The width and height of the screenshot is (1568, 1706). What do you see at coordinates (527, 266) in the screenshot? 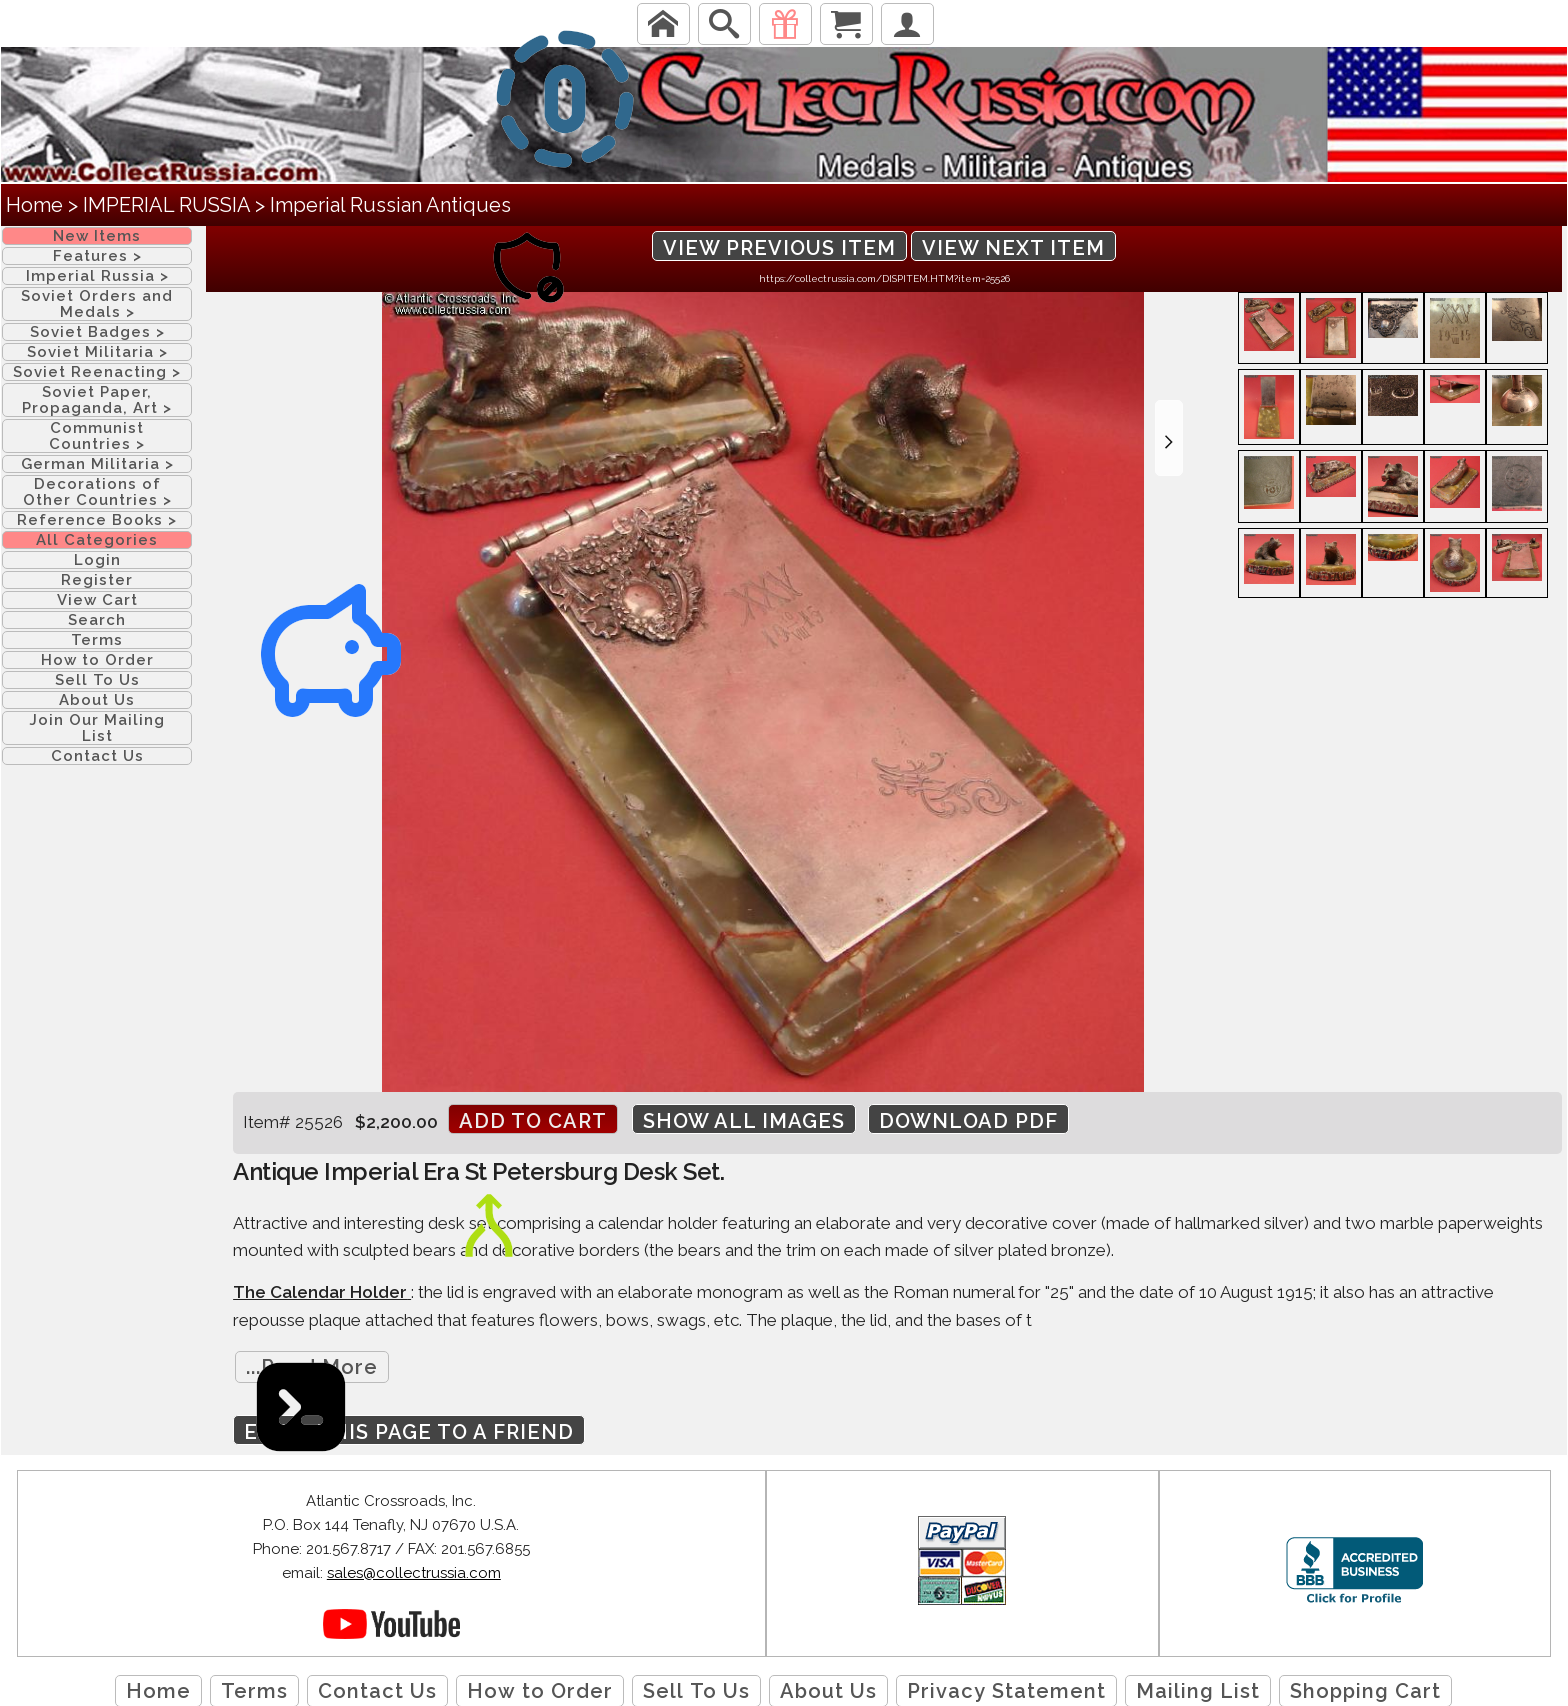
I see `cancel or disable security protection` at bounding box center [527, 266].